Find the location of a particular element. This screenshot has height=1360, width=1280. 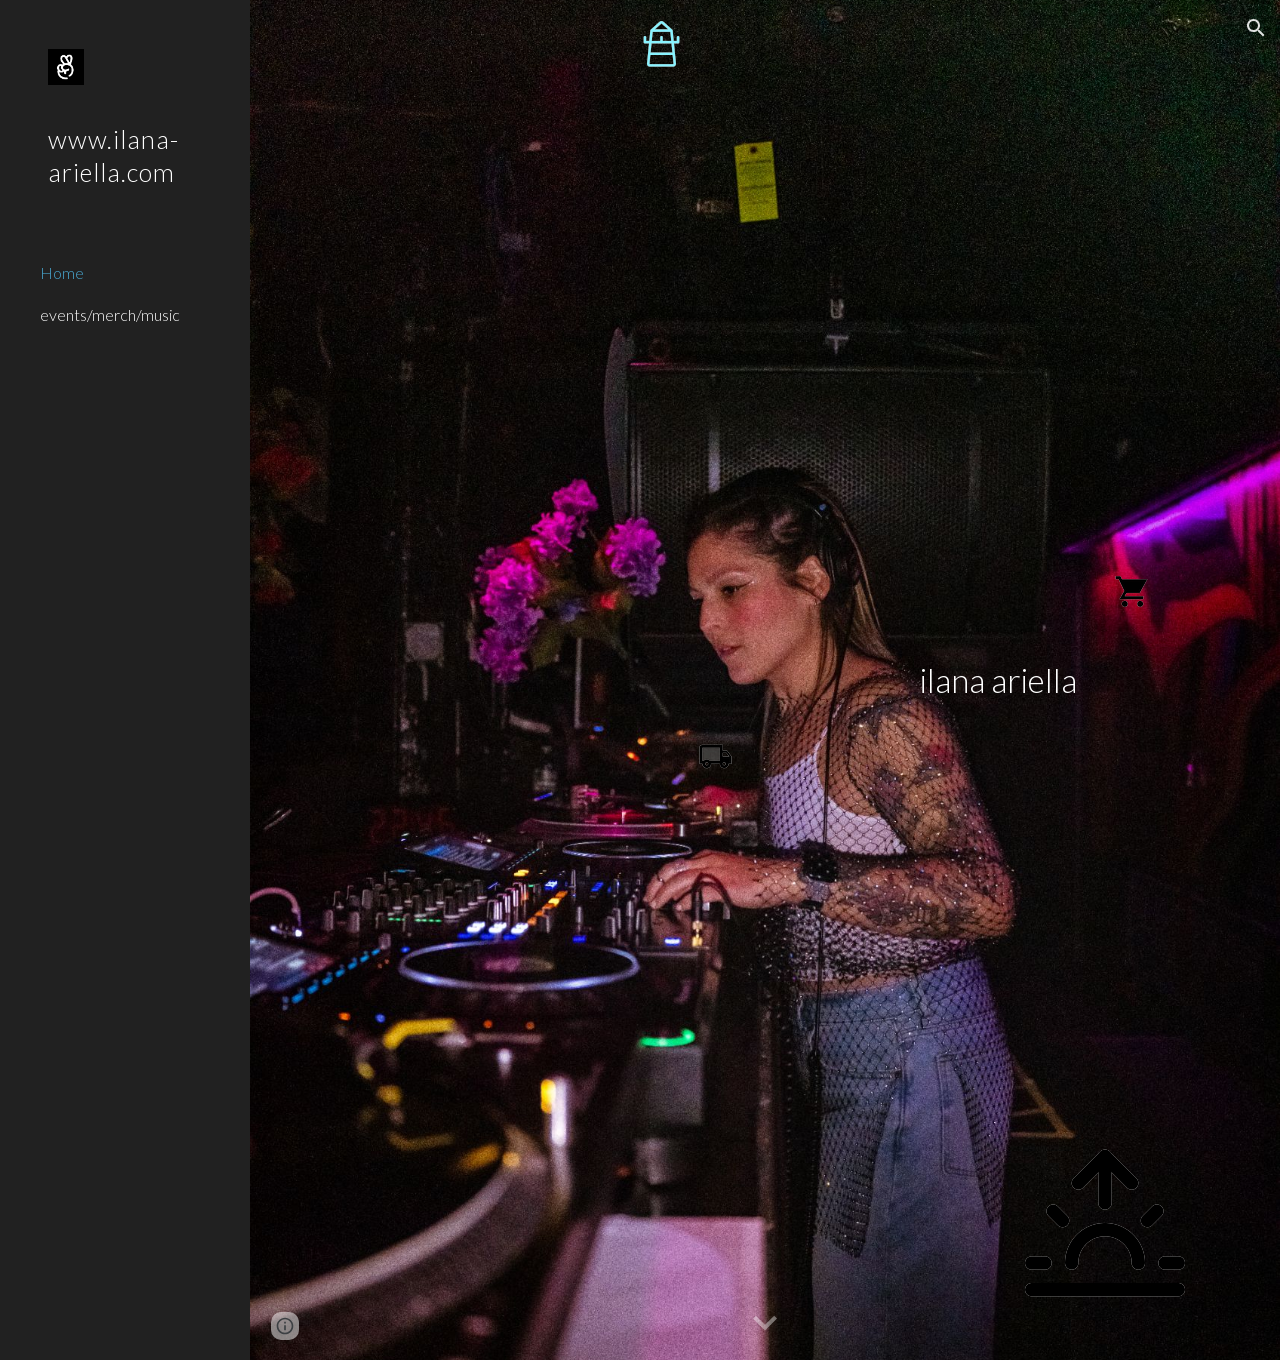

access website accessibility or SEO audit tools is located at coordinates (661, 45).